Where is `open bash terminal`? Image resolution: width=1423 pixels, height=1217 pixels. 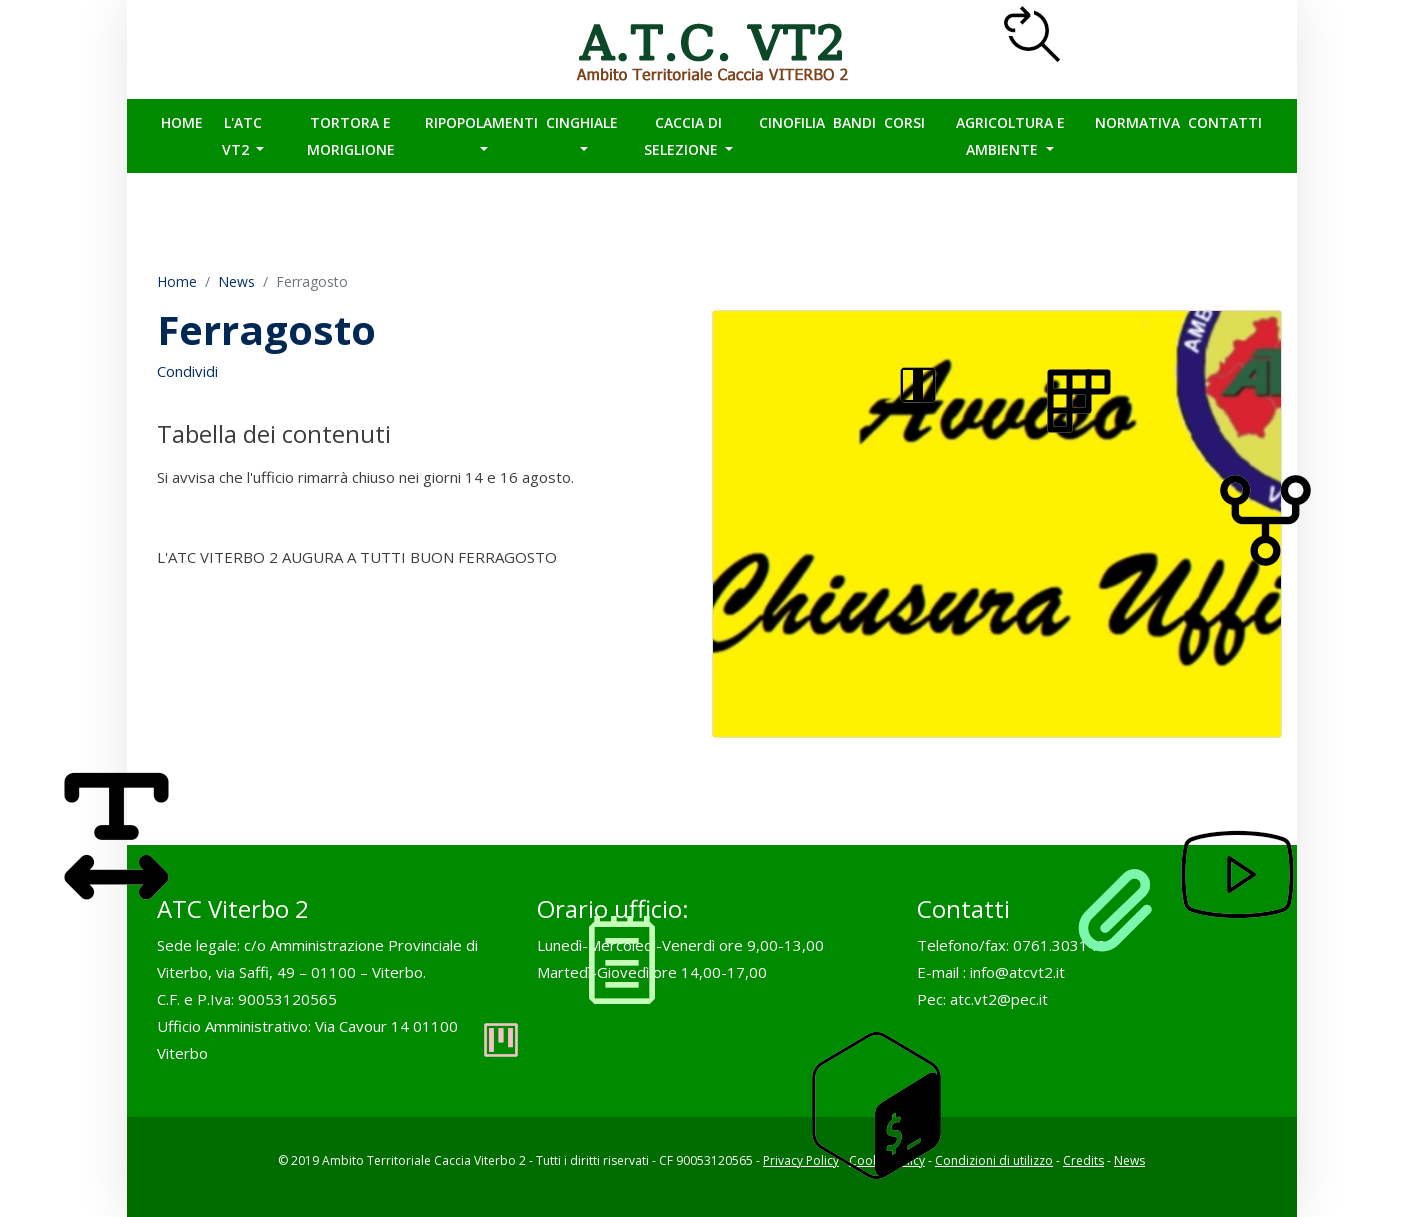
open bash terminal is located at coordinates (876, 1105).